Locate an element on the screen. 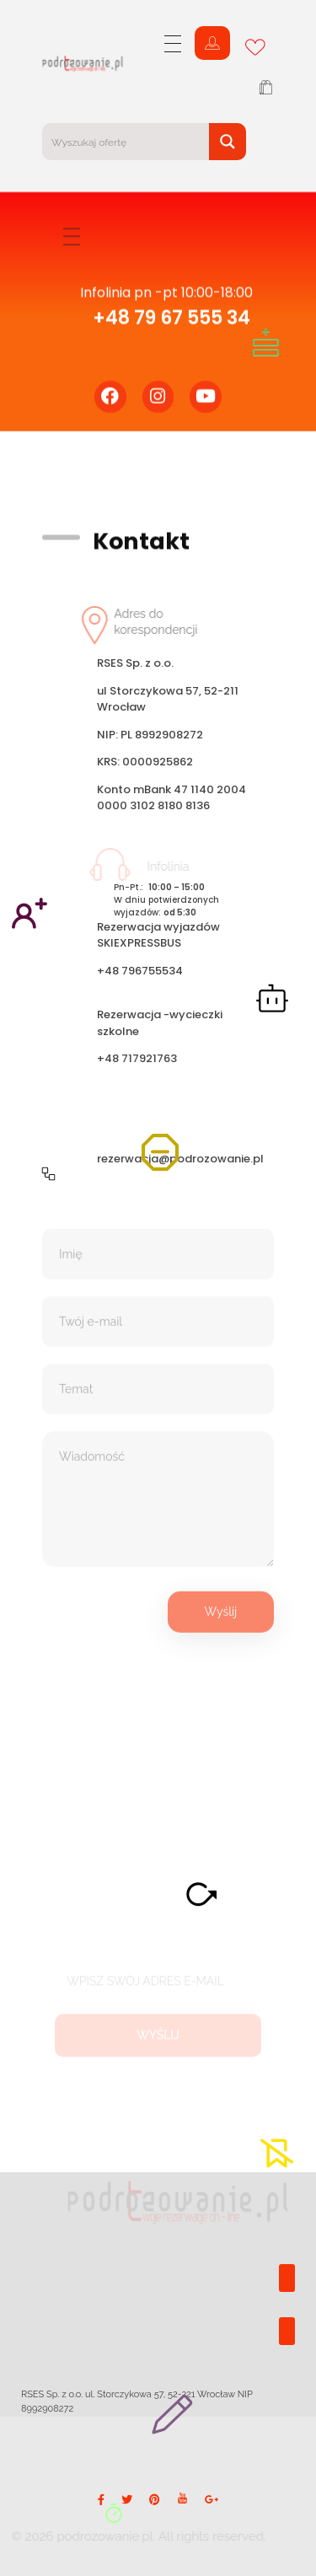 The height and width of the screenshot is (2576, 316). start or stop a timer is located at coordinates (114, 2514).